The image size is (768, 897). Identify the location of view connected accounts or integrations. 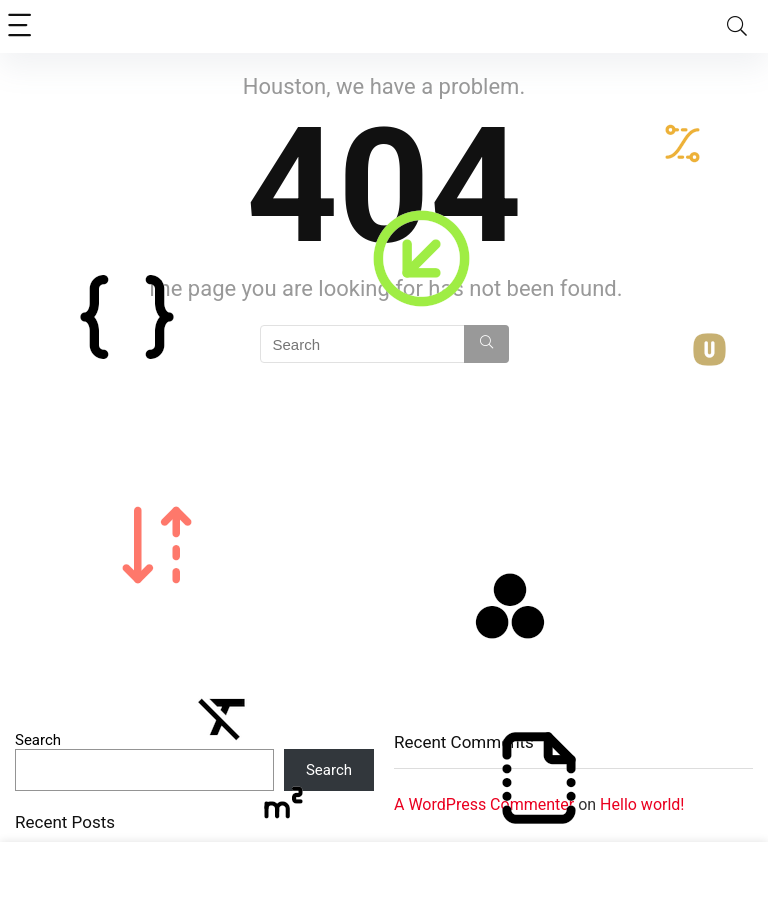
(510, 606).